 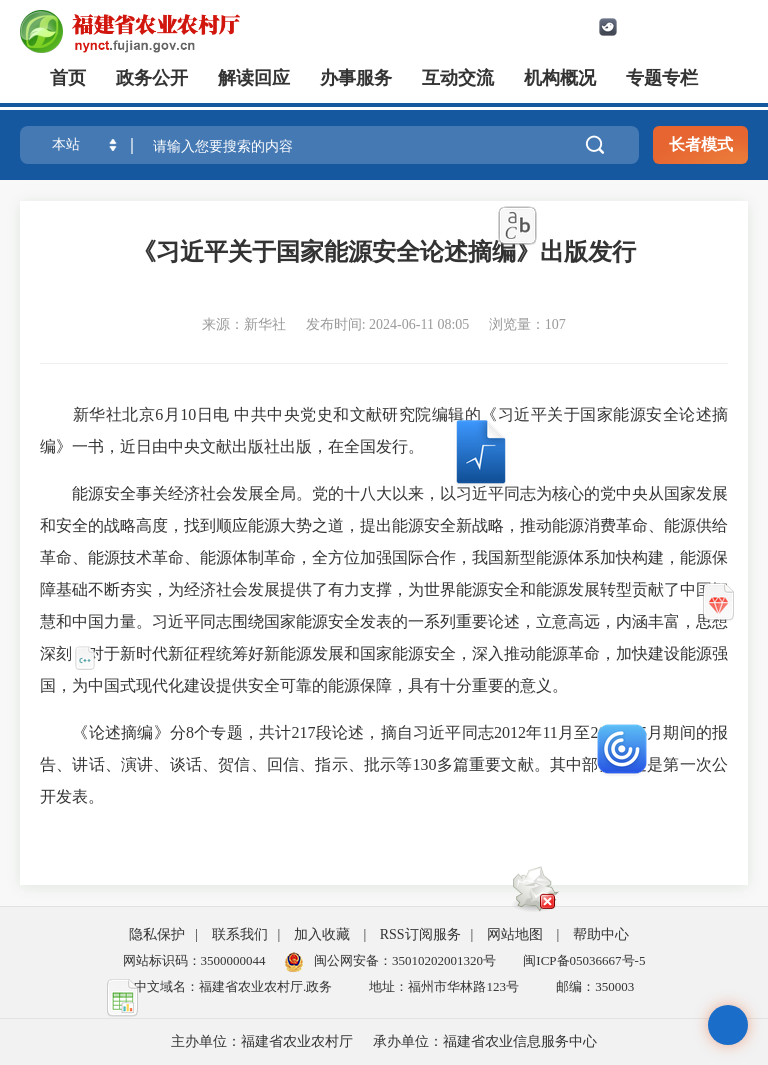 What do you see at coordinates (85, 658) in the screenshot?
I see `a C++ source code file` at bounding box center [85, 658].